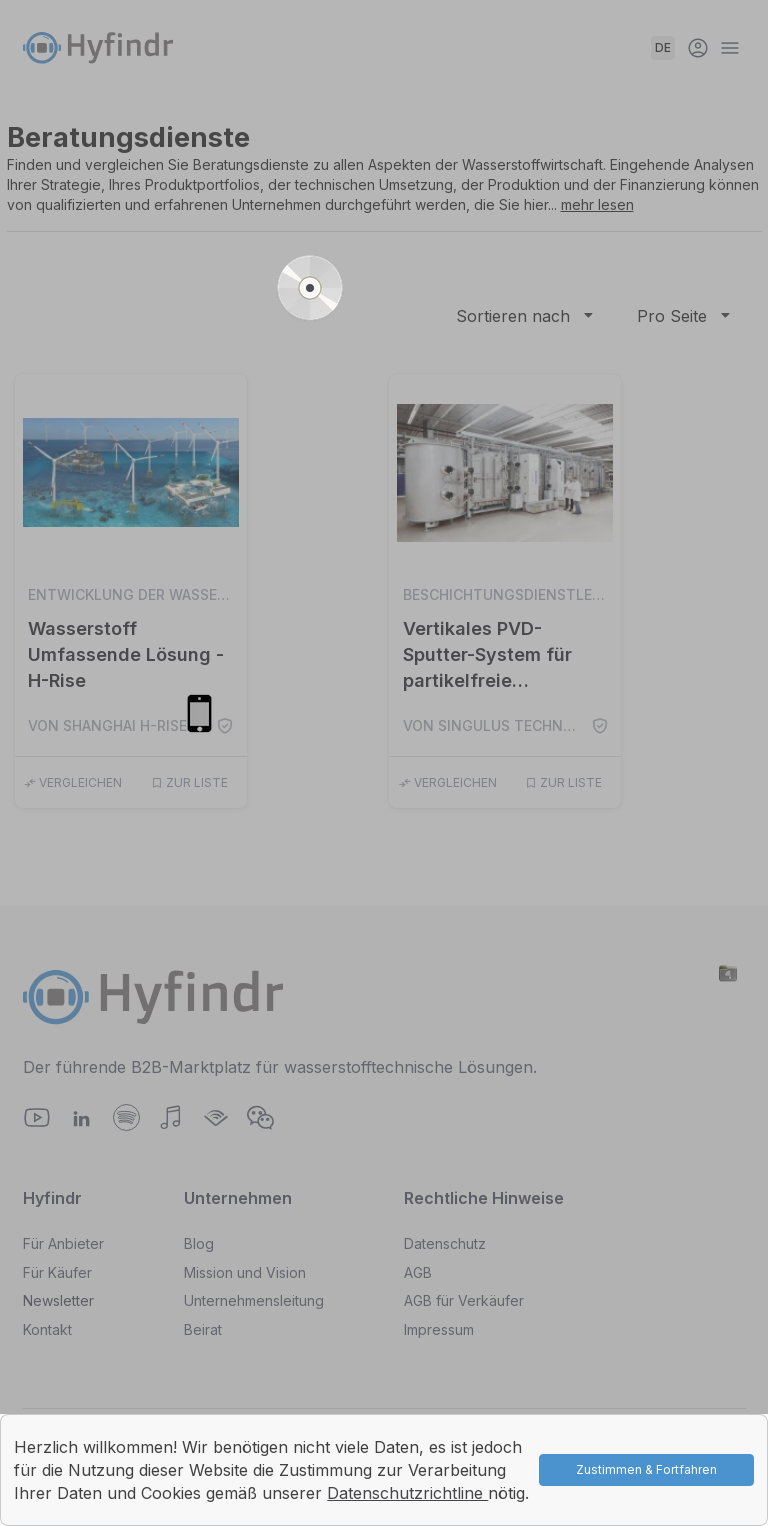 The image size is (768, 1526). I want to click on folder synced with insync cloud service, so click(728, 973).